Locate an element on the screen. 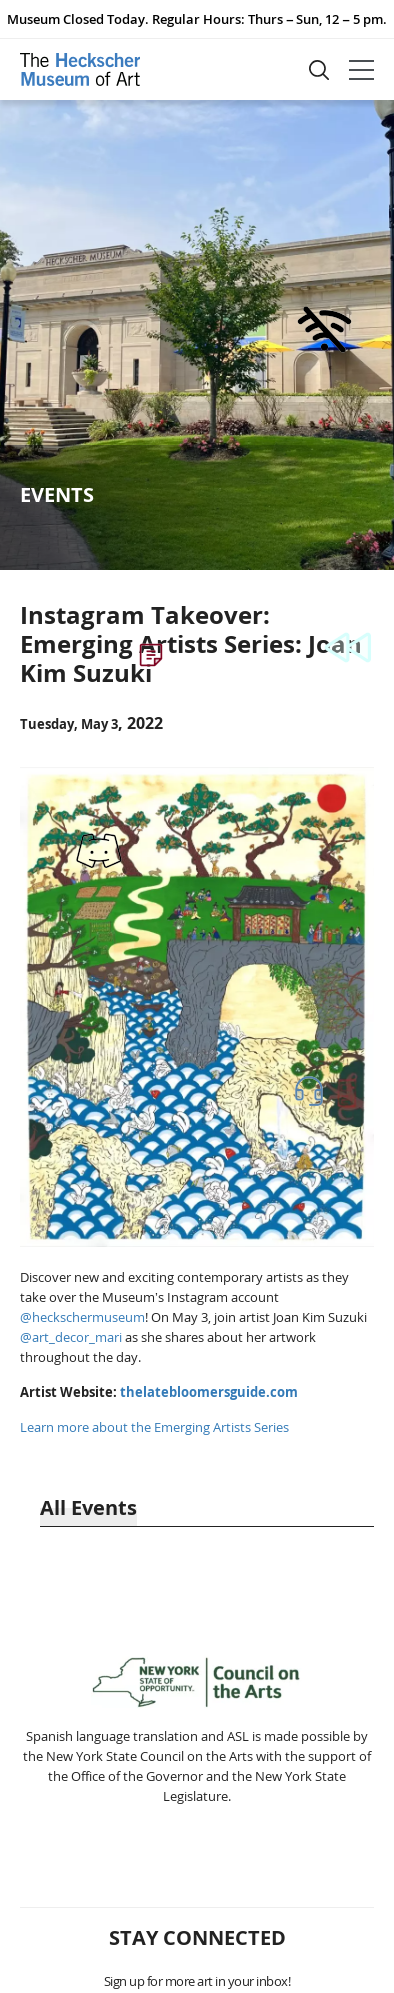  create a new note is located at coordinates (151, 655).